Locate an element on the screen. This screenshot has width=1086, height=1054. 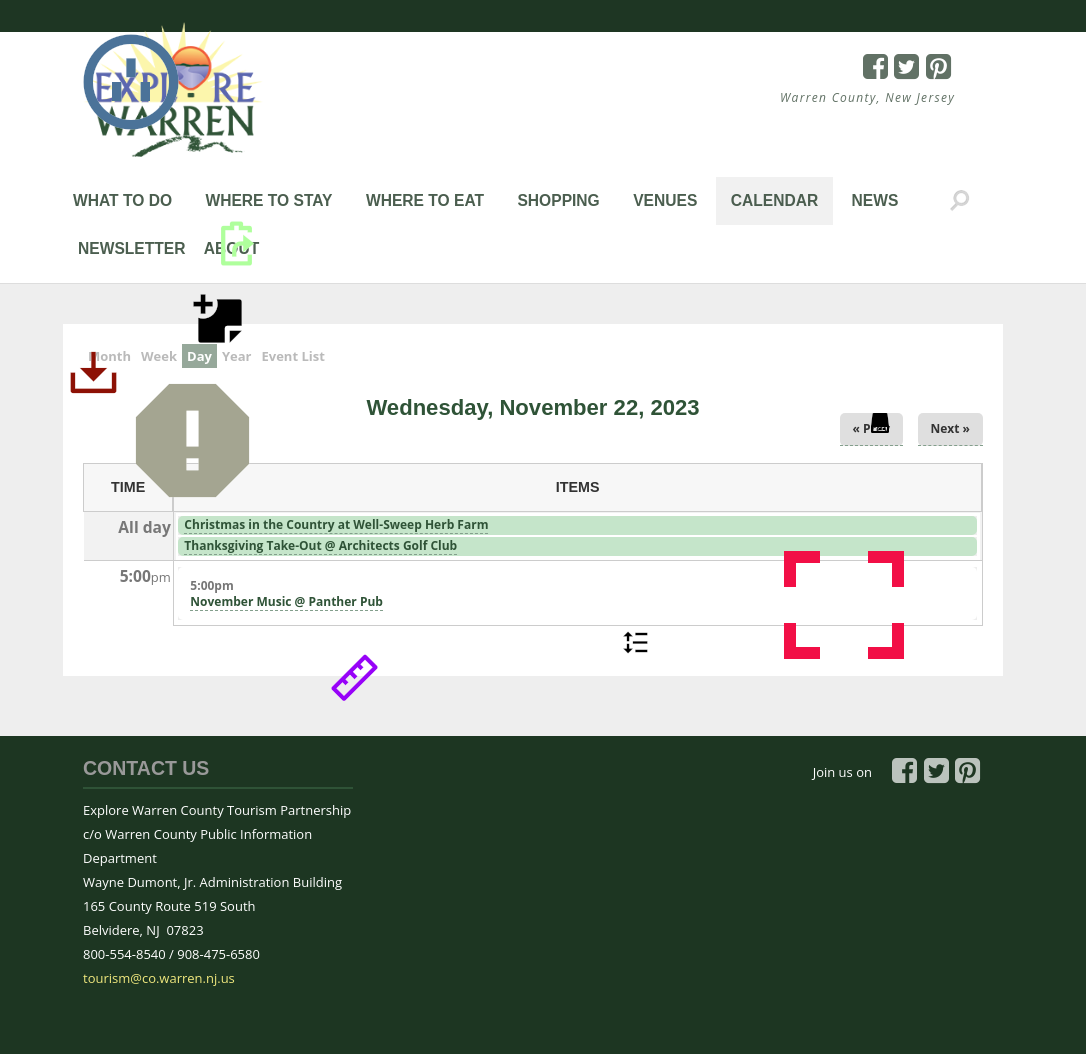
enter fullscreen mode is located at coordinates (844, 605).